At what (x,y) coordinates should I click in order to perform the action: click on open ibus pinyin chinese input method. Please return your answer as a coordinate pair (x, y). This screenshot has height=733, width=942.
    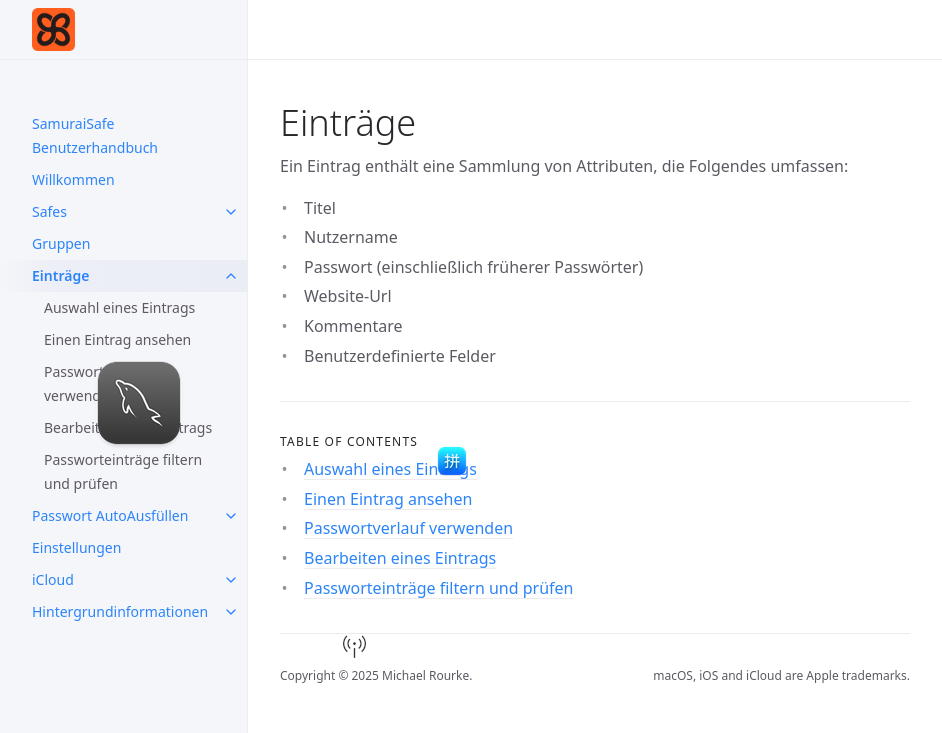
    Looking at the image, I should click on (452, 461).